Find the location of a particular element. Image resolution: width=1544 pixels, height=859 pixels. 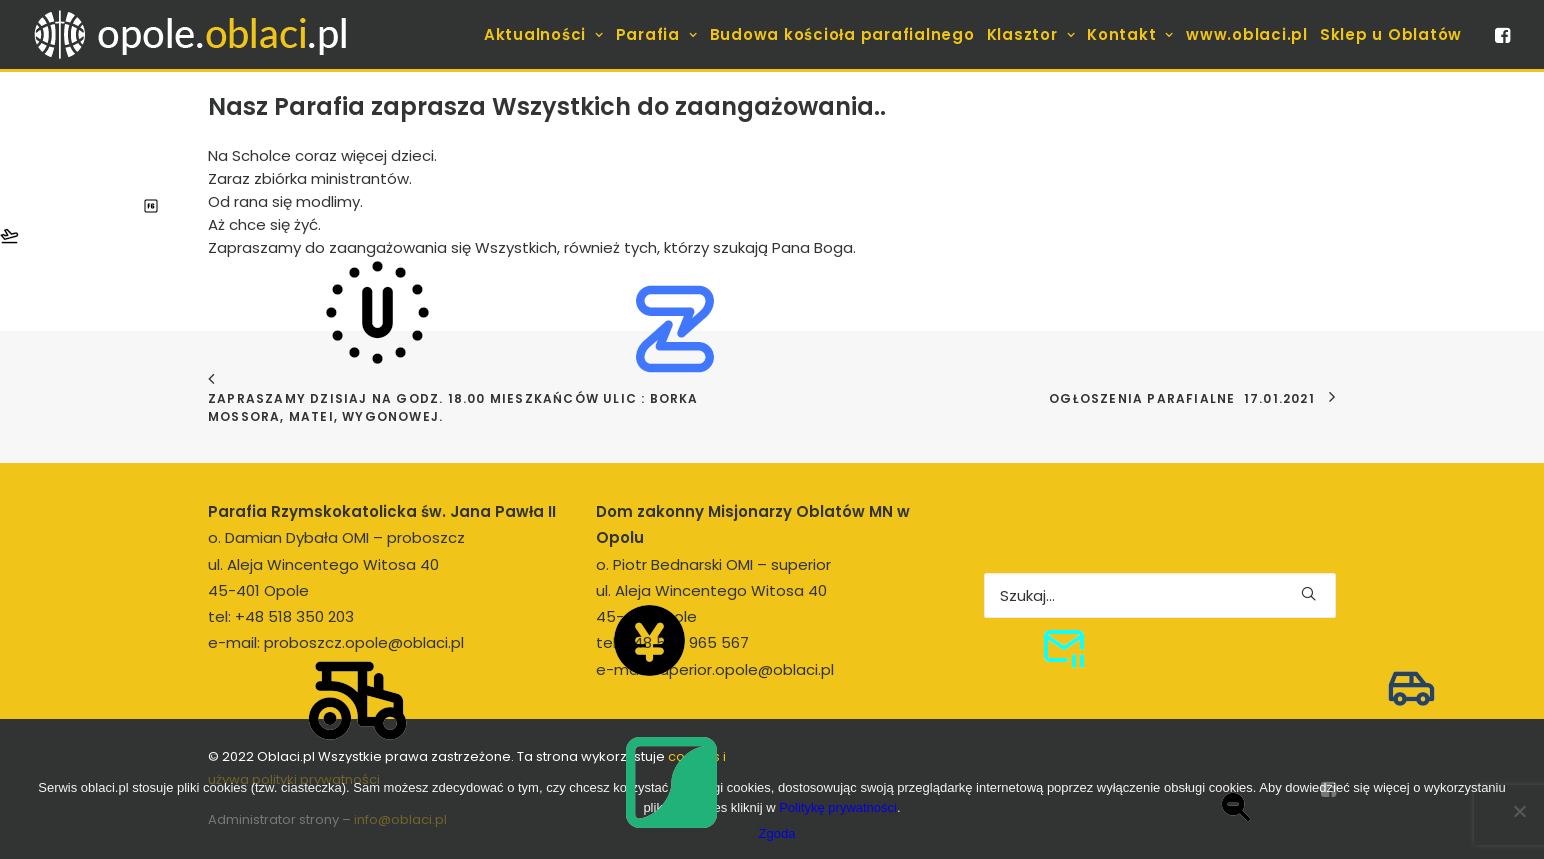

press F6 keyboard shortcut is located at coordinates (151, 206).